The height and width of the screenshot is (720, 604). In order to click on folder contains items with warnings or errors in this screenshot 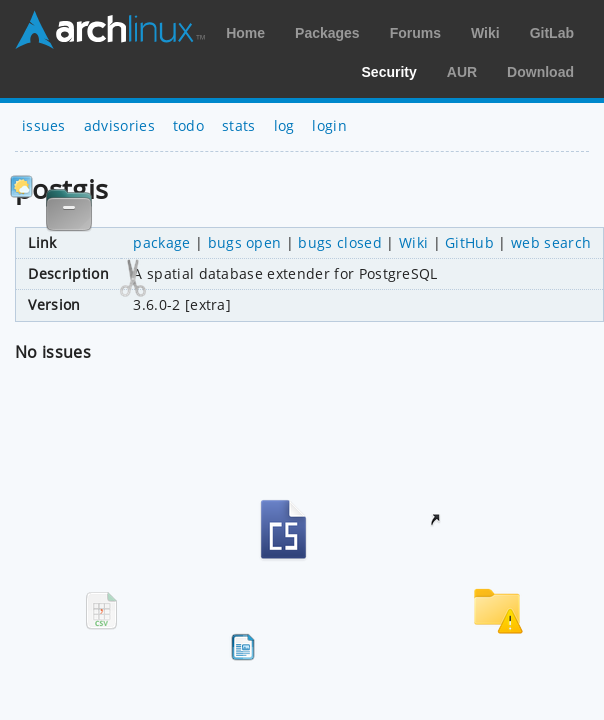, I will do `click(497, 608)`.